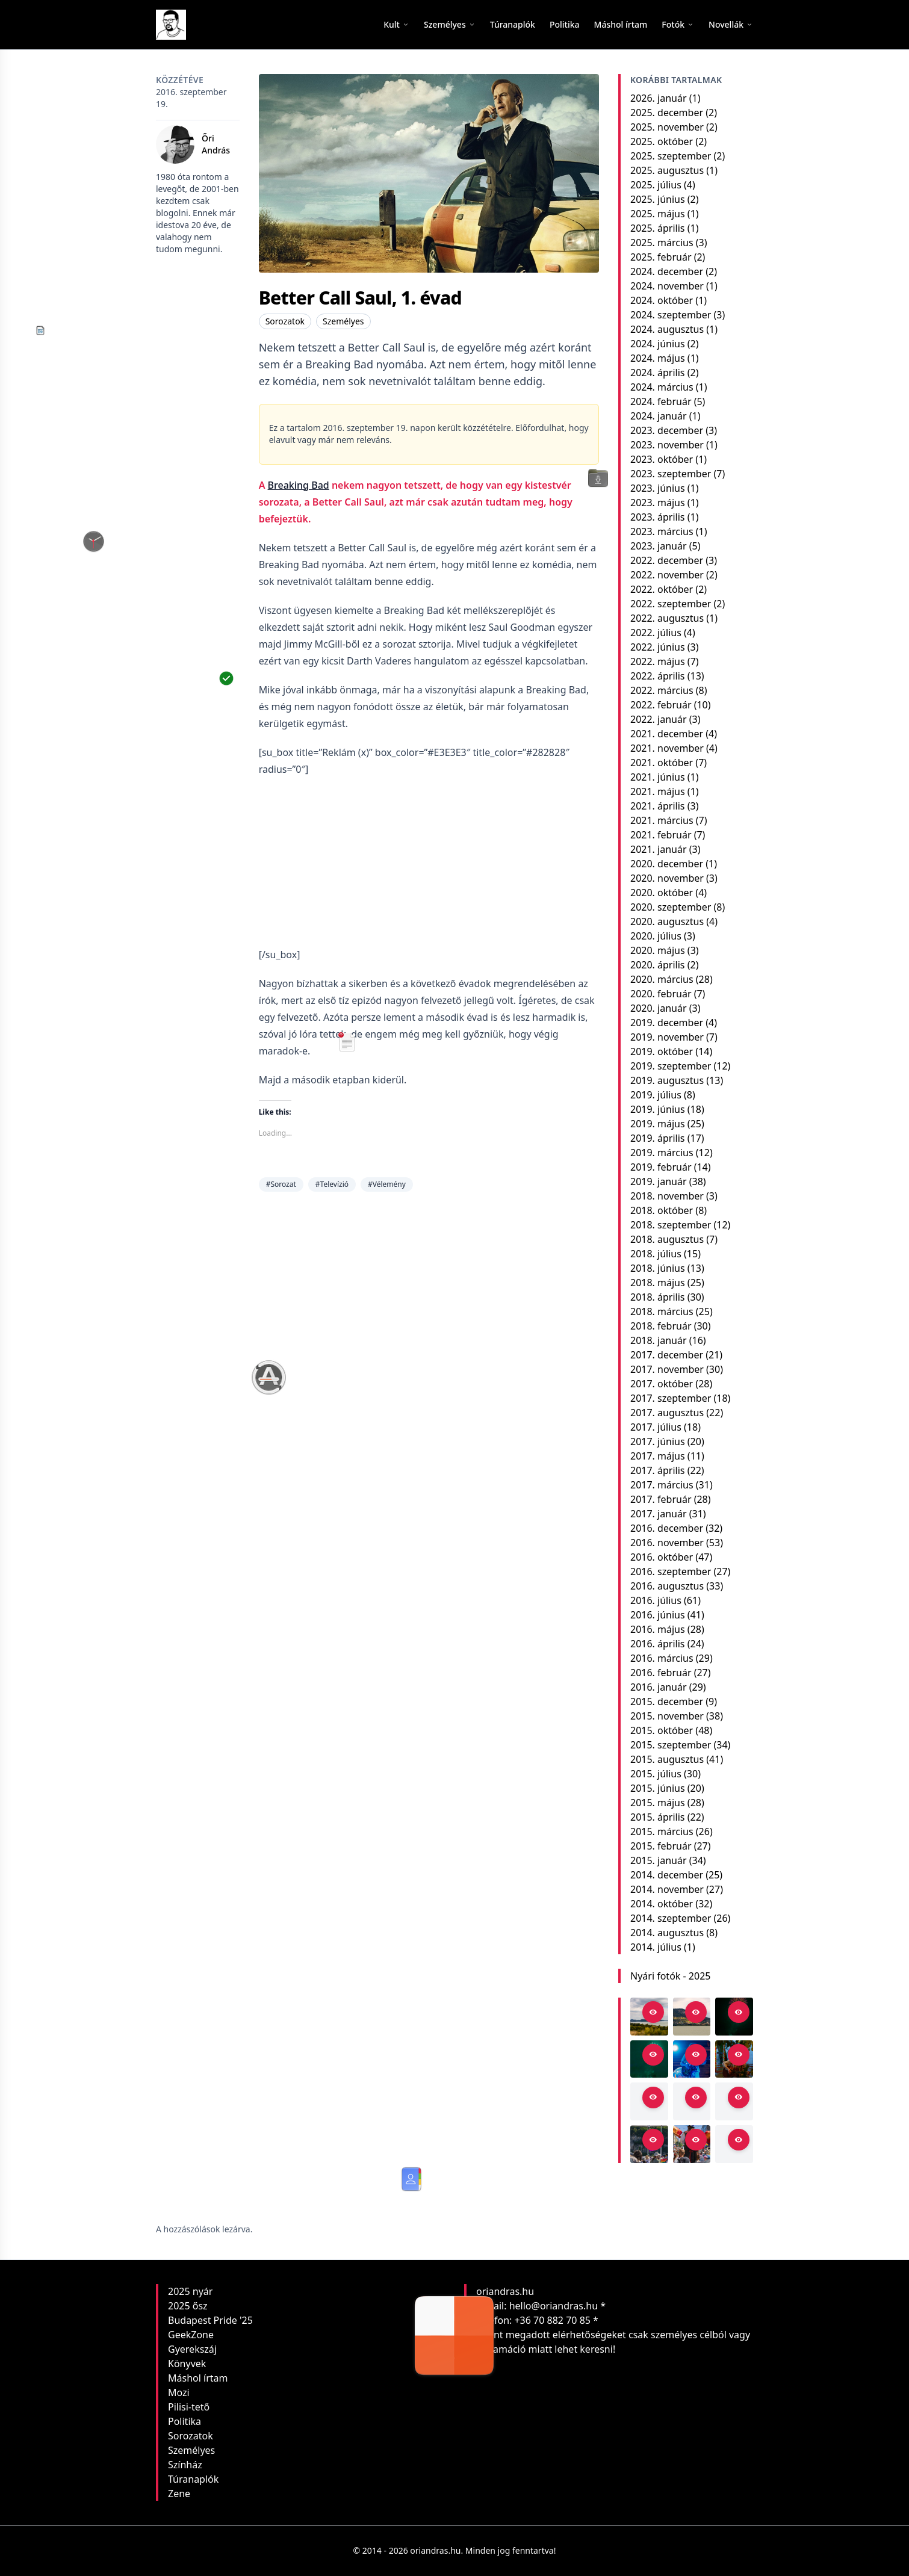 Image resolution: width=909 pixels, height=2576 pixels. What do you see at coordinates (268, 1377) in the screenshot?
I see `open the system software update application` at bounding box center [268, 1377].